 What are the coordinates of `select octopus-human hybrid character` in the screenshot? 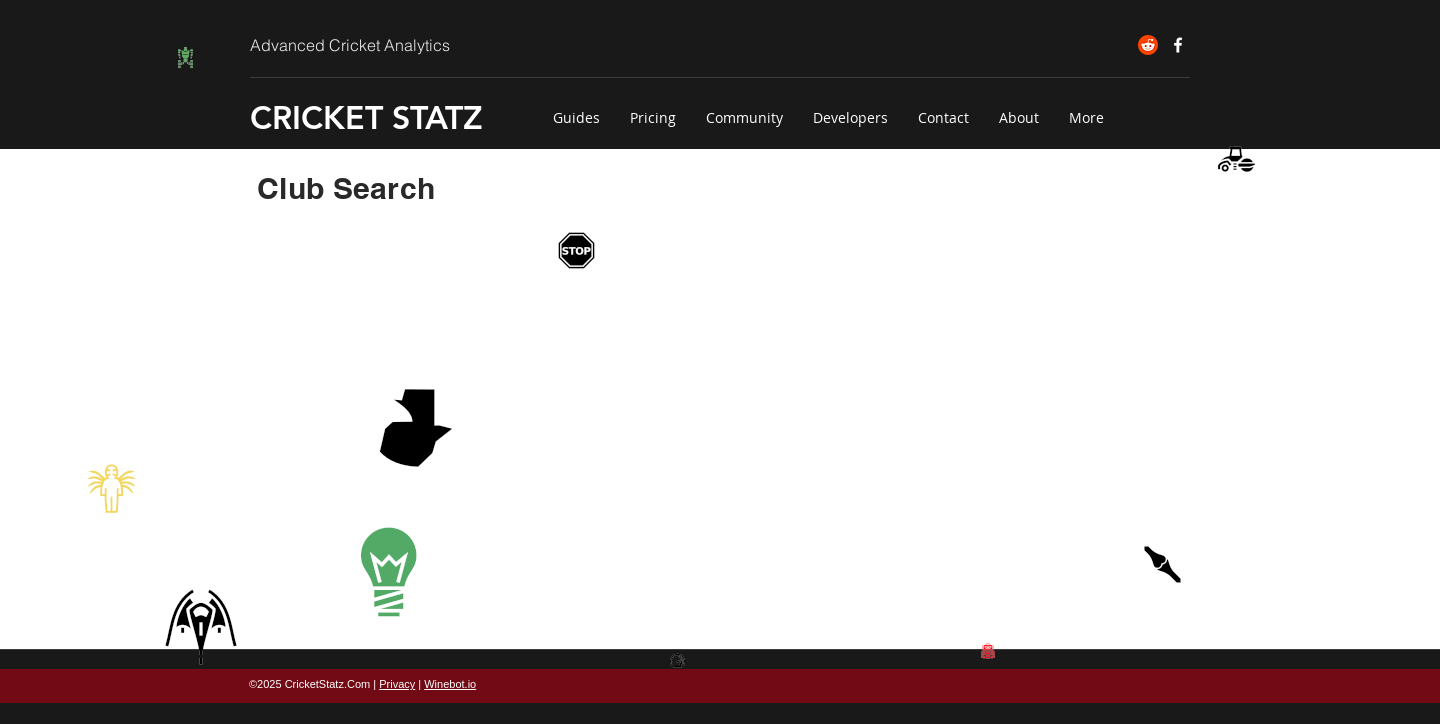 It's located at (111, 488).